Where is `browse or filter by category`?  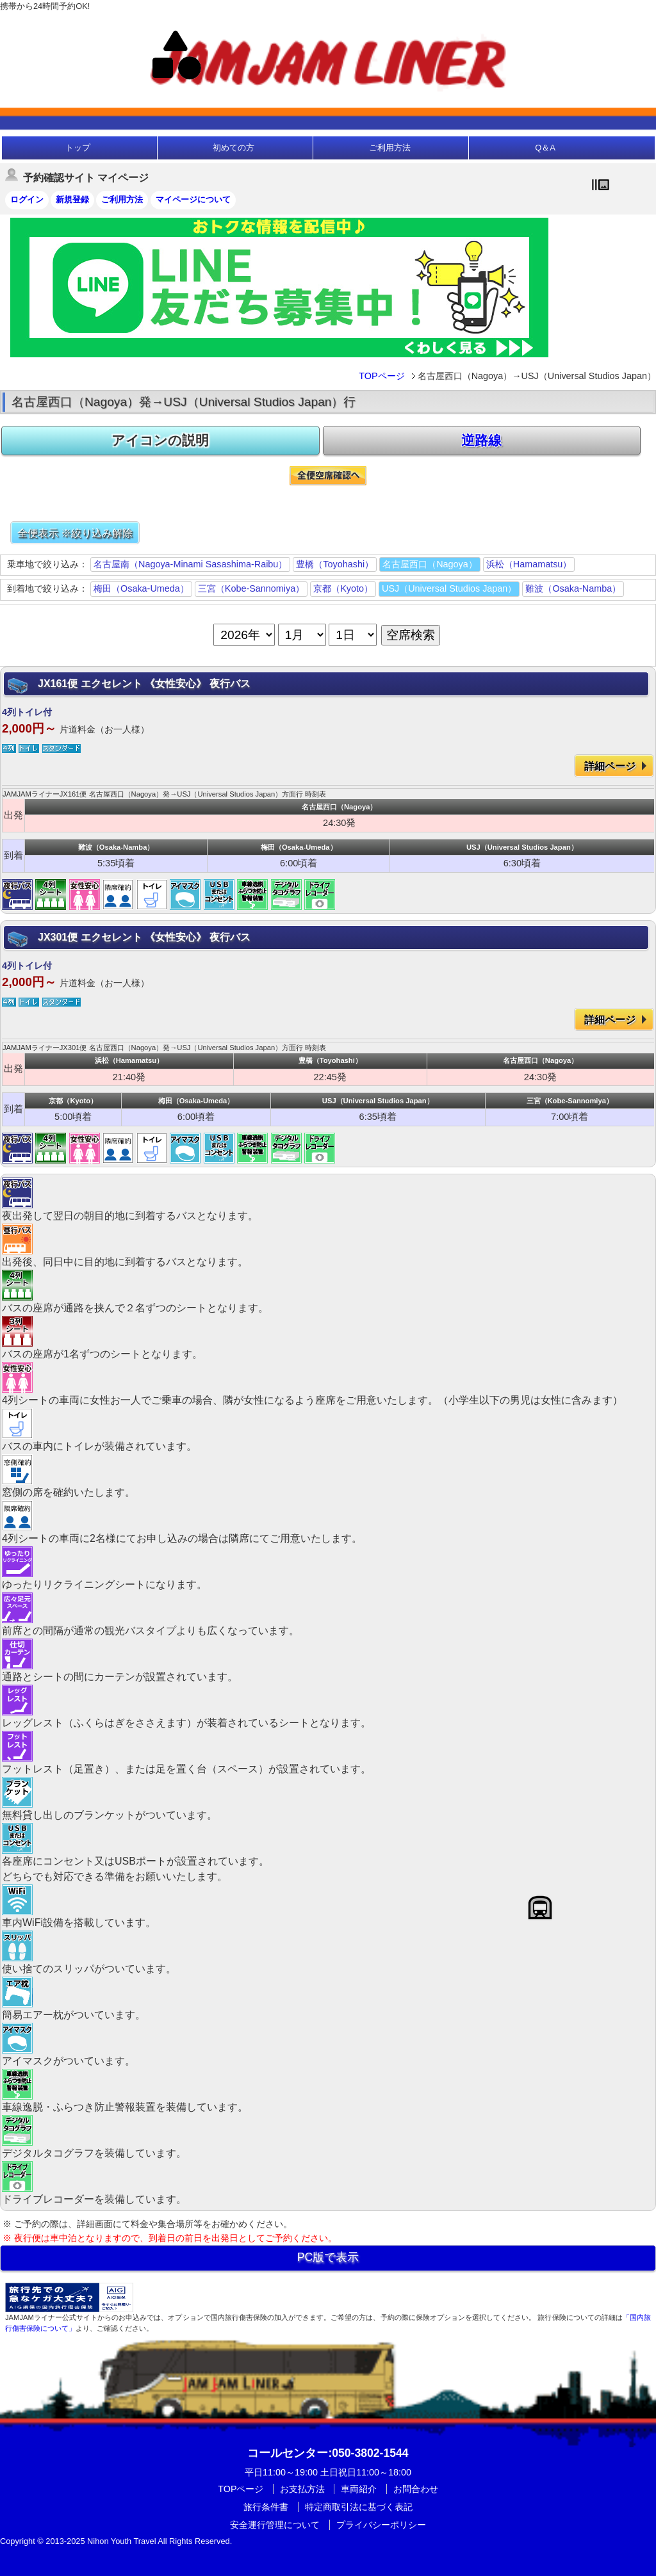 browse or filter by category is located at coordinates (176, 54).